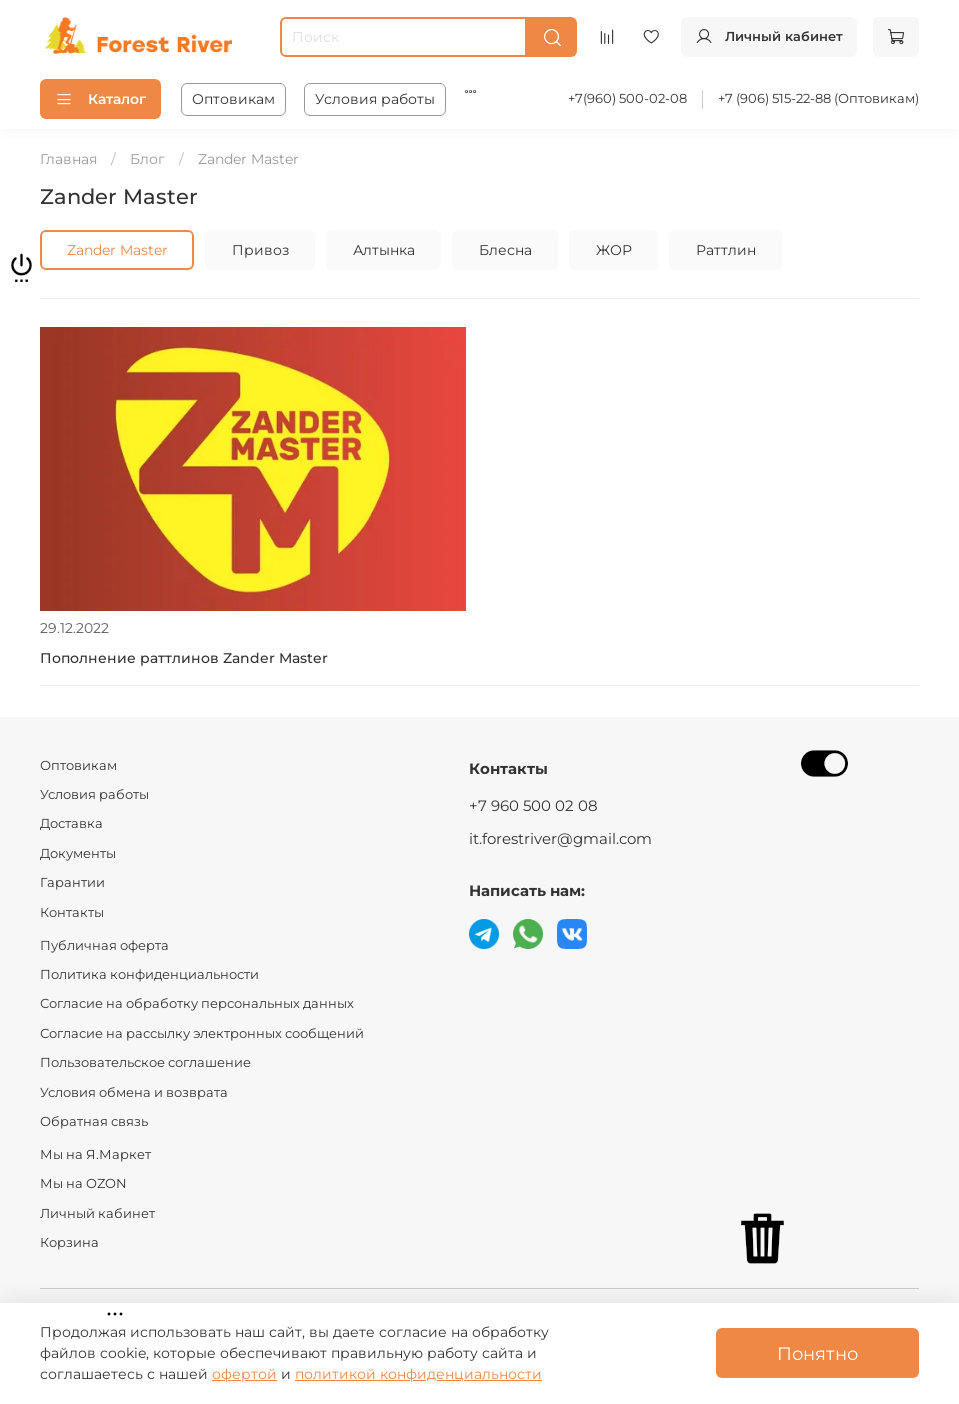 The image size is (959, 1404). I want to click on toggle a setting on or off, so click(824, 763).